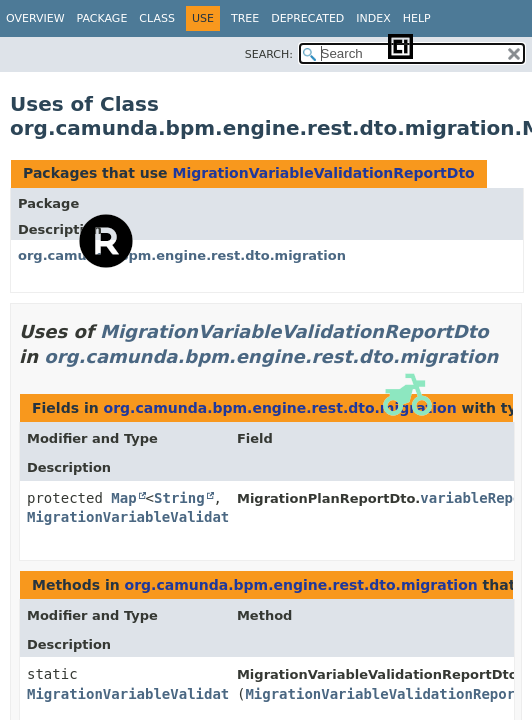 This screenshot has height=720, width=532. Describe the element at coordinates (407, 393) in the screenshot. I see `select motorcycle as transportation mode` at that location.